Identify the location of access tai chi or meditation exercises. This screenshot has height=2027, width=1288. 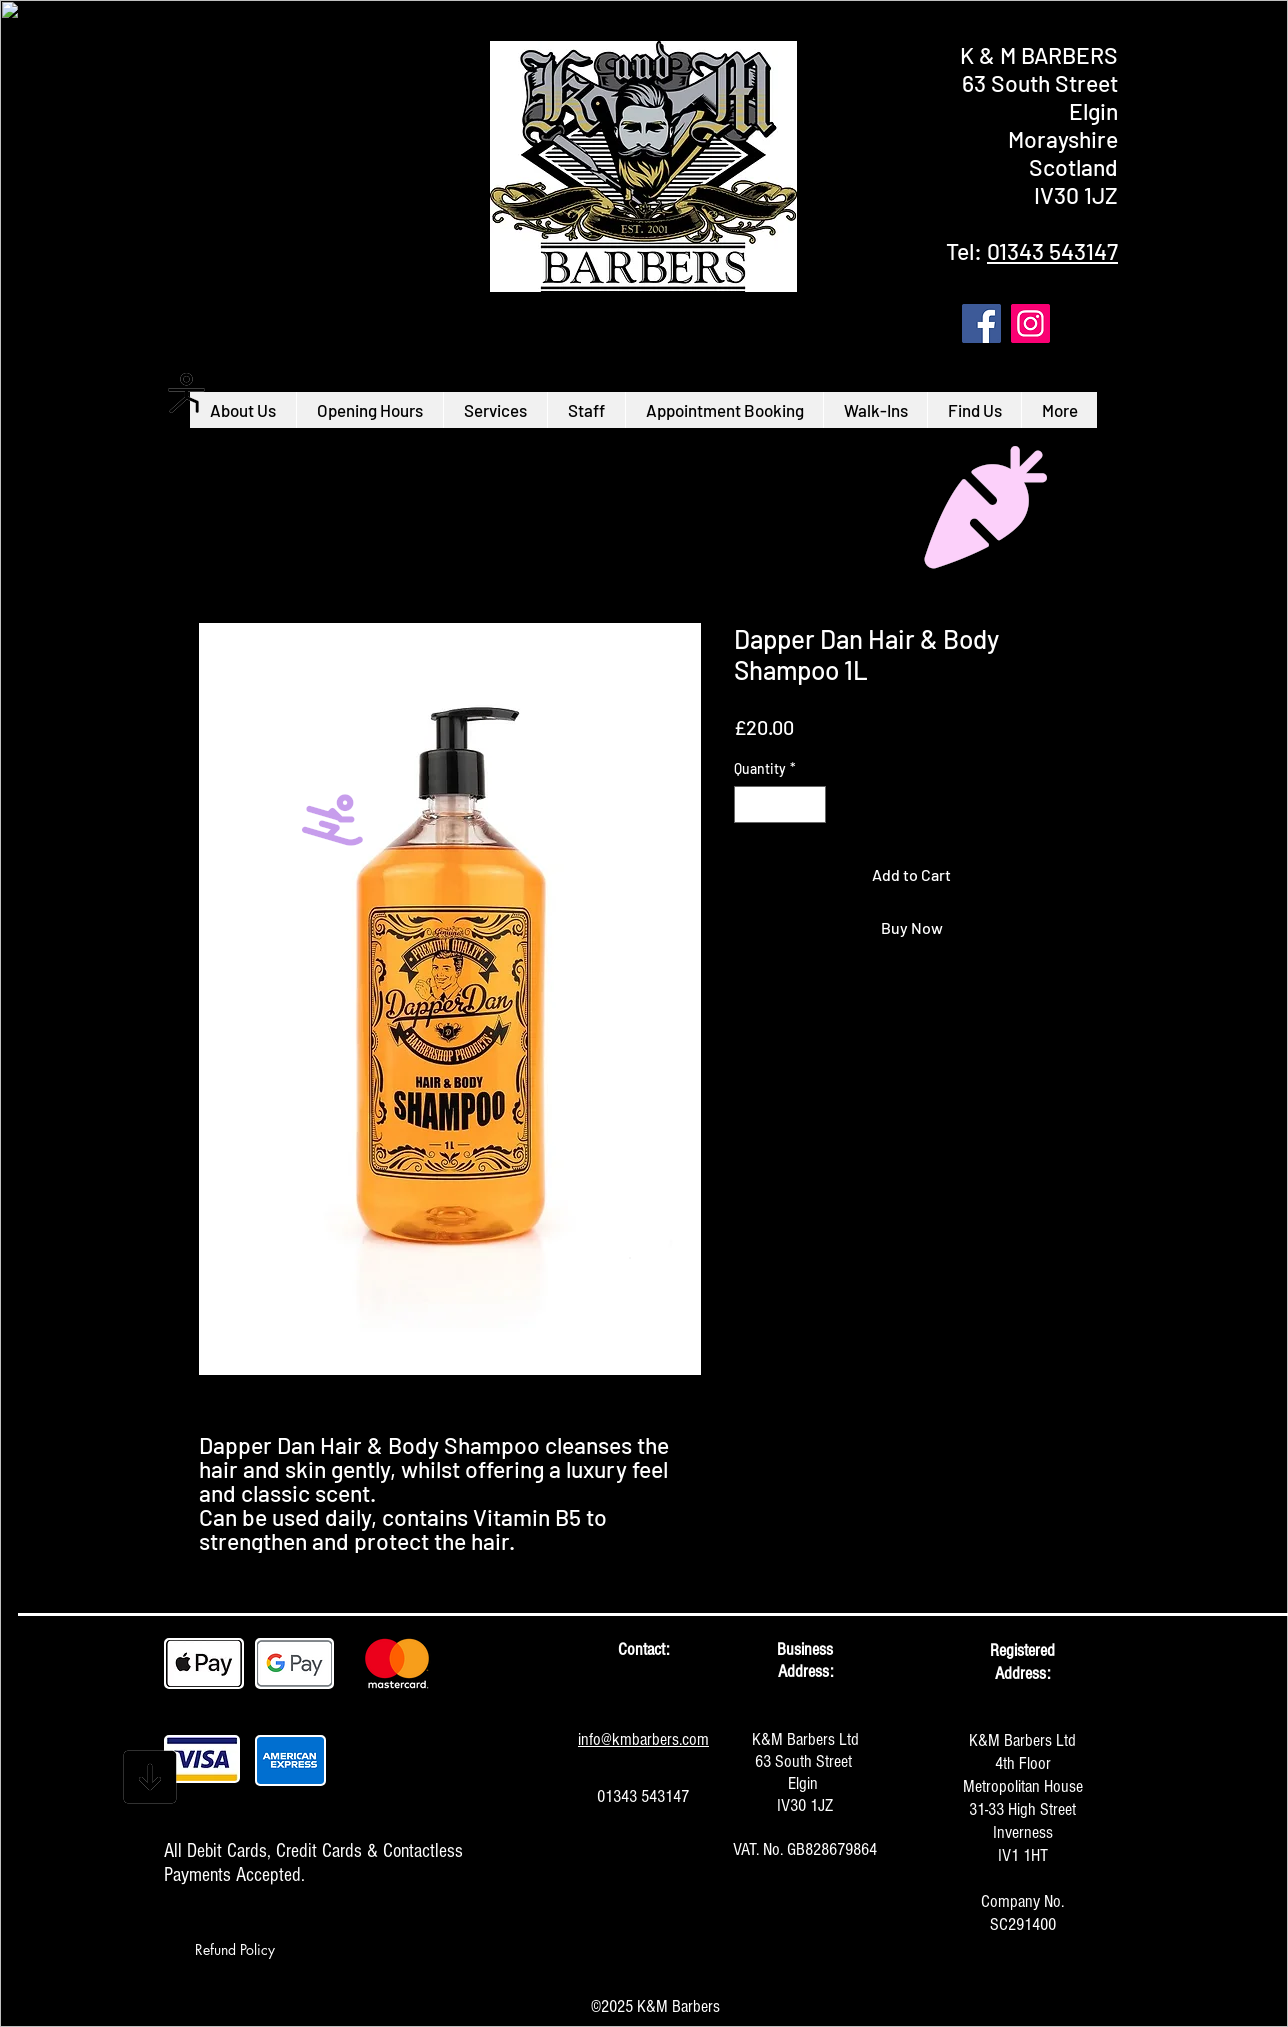
(186, 394).